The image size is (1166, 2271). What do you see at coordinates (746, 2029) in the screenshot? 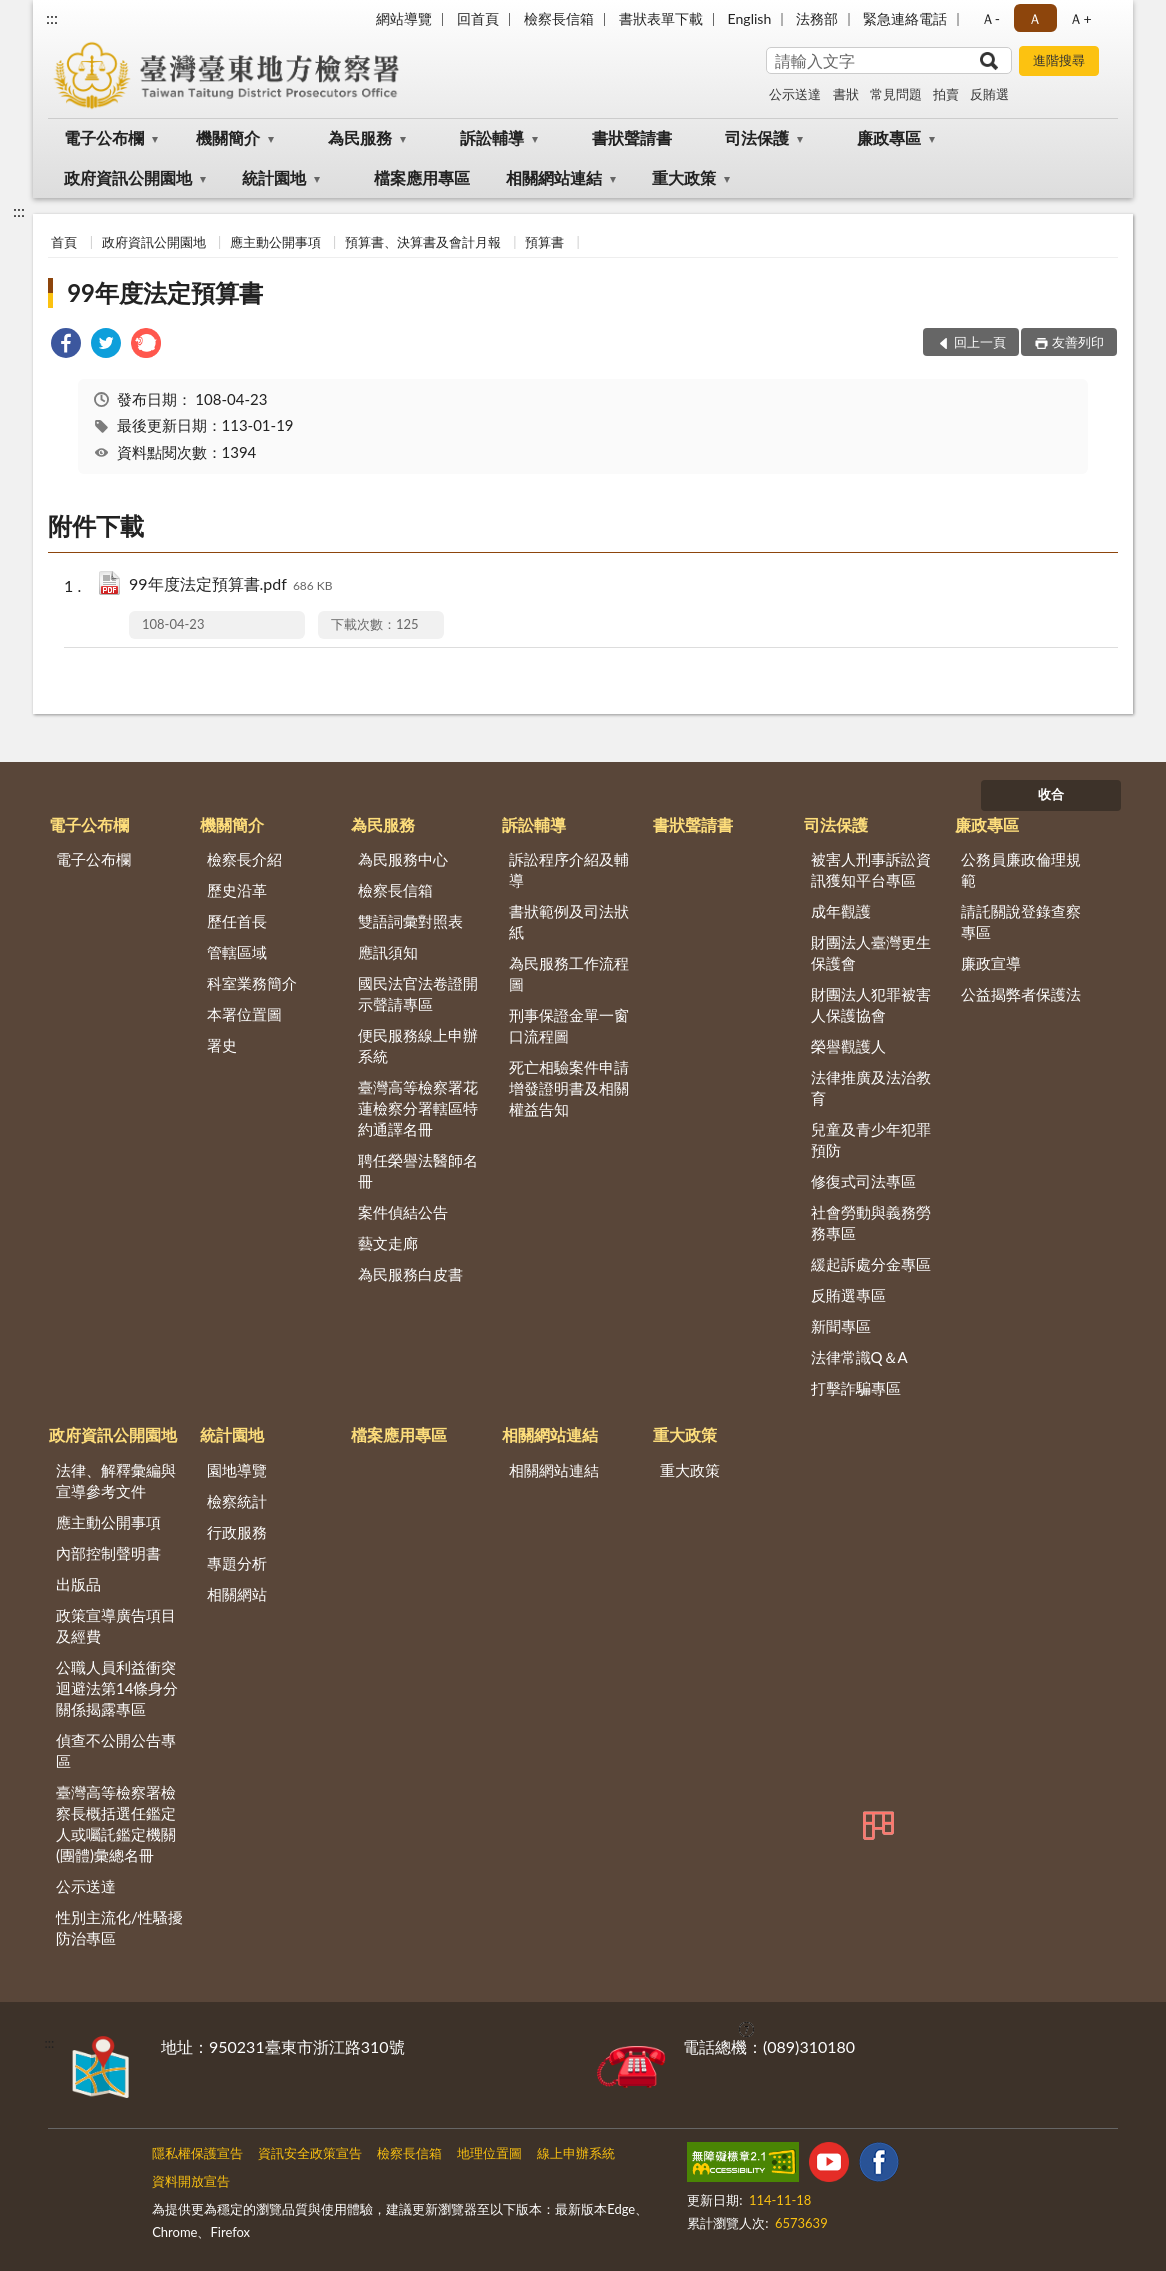
I see `indicates step 7 in a numbered sequence or process` at bounding box center [746, 2029].